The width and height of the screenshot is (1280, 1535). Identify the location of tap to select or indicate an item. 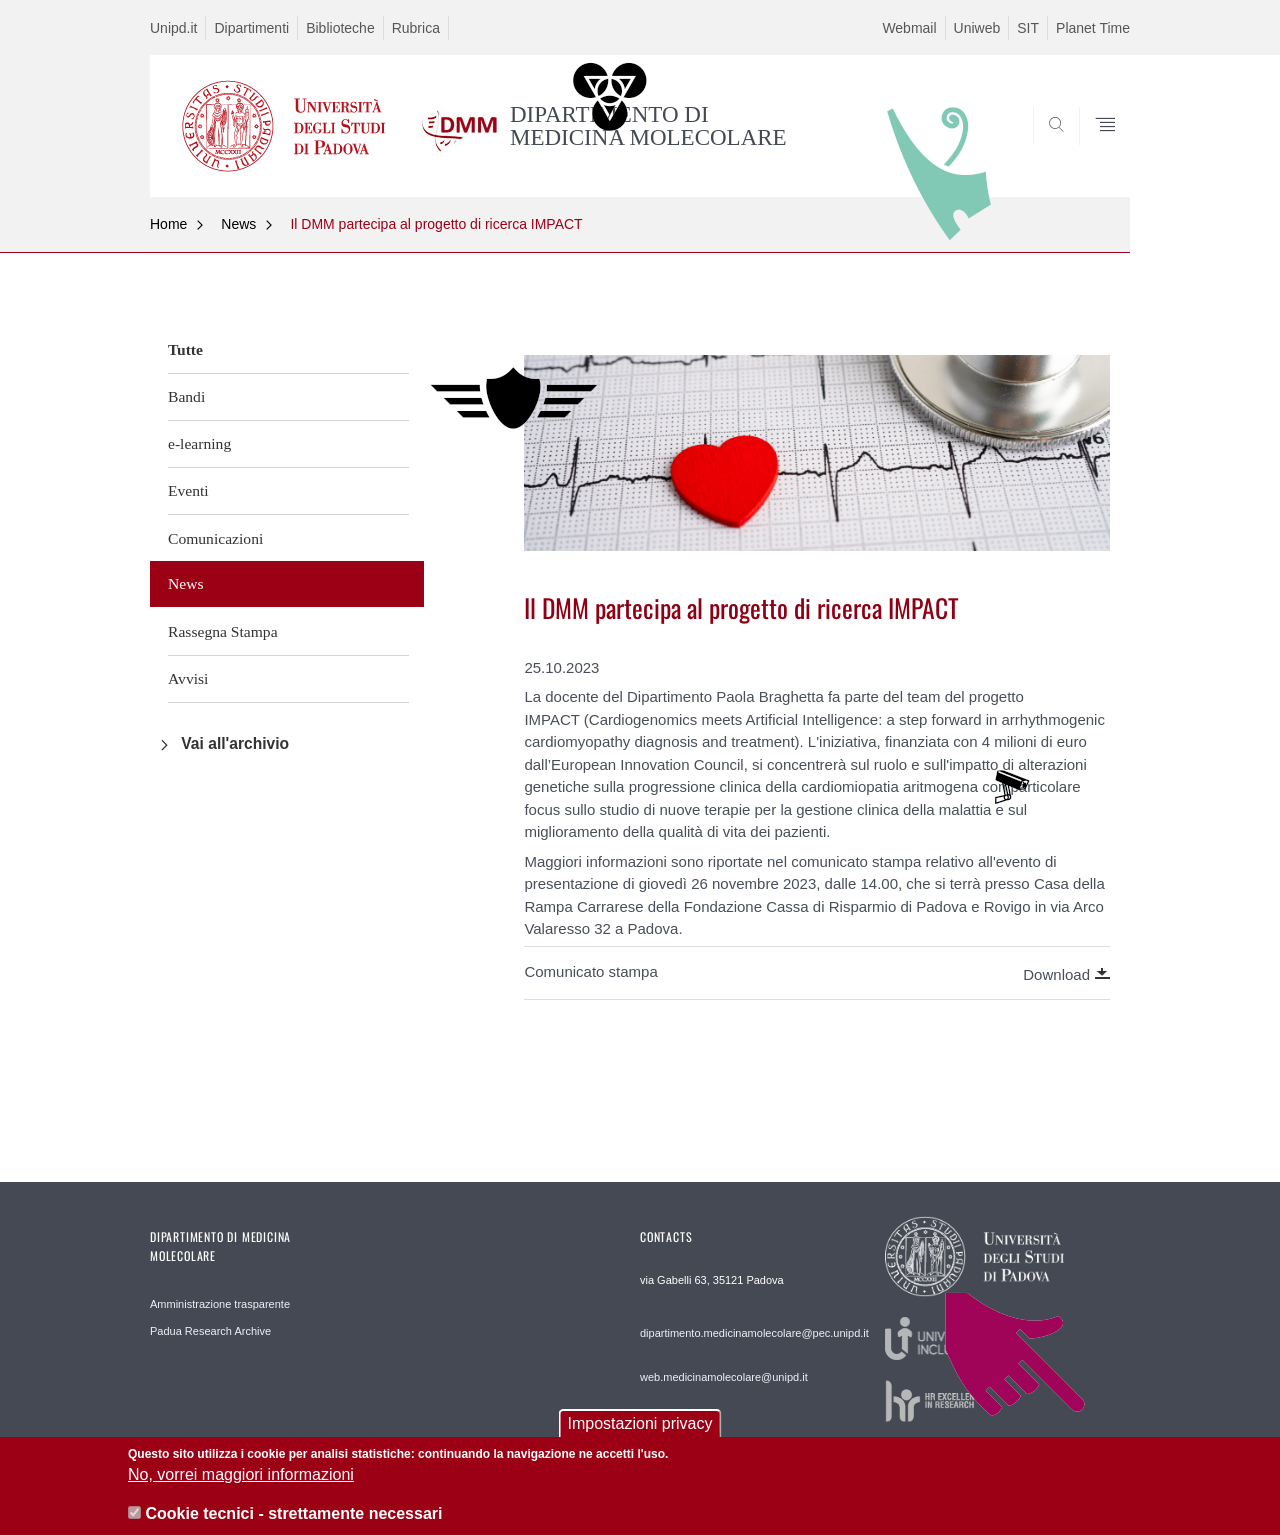
(1015, 1362).